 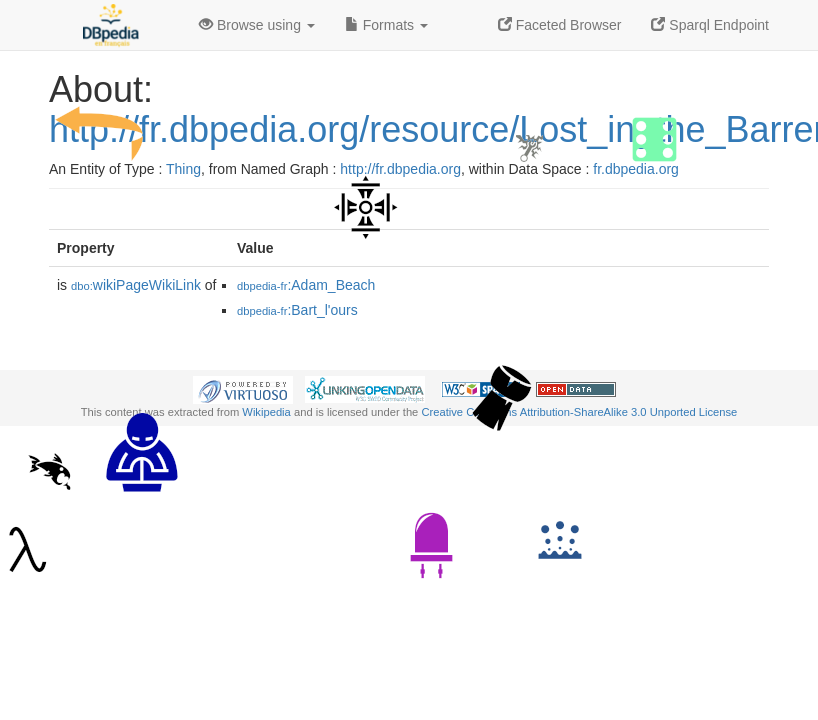 What do you see at coordinates (141, 452) in the screenshot?
I see `access prayer or meditation features` at bounding box center [141, 452].